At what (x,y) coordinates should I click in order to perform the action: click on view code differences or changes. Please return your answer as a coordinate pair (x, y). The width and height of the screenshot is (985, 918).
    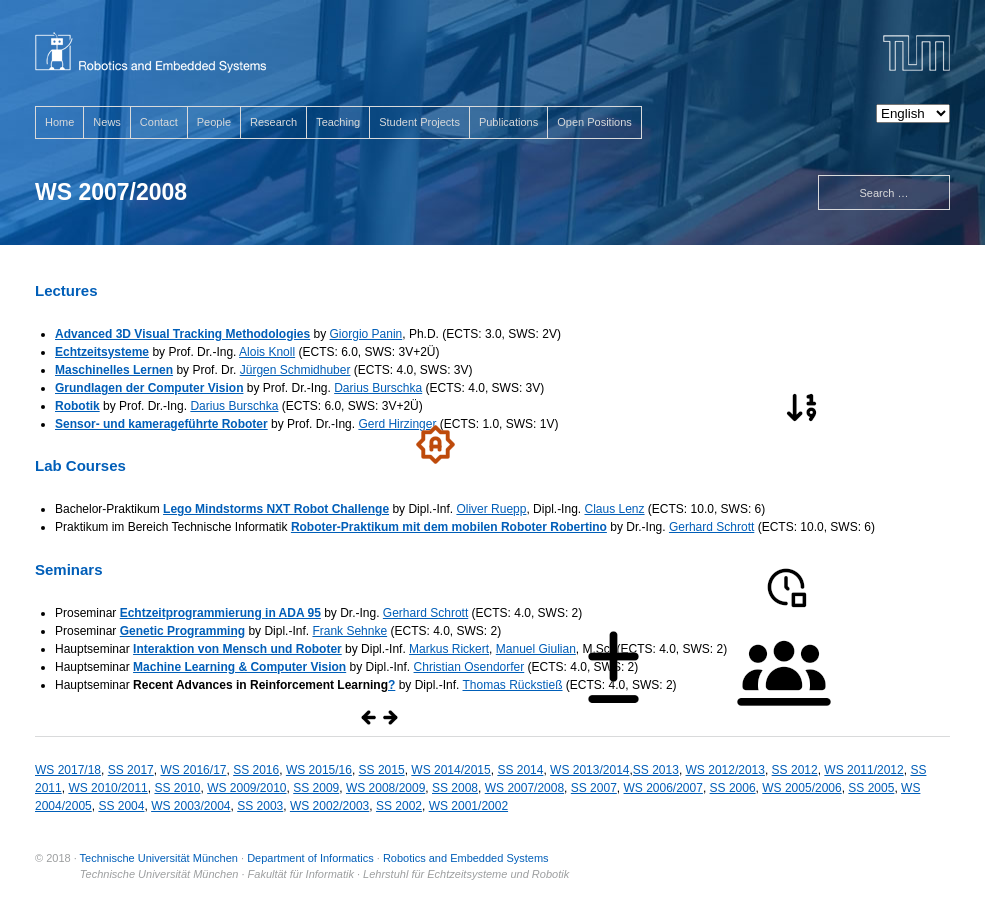
    Looking at the image, I should click on (613, 668).